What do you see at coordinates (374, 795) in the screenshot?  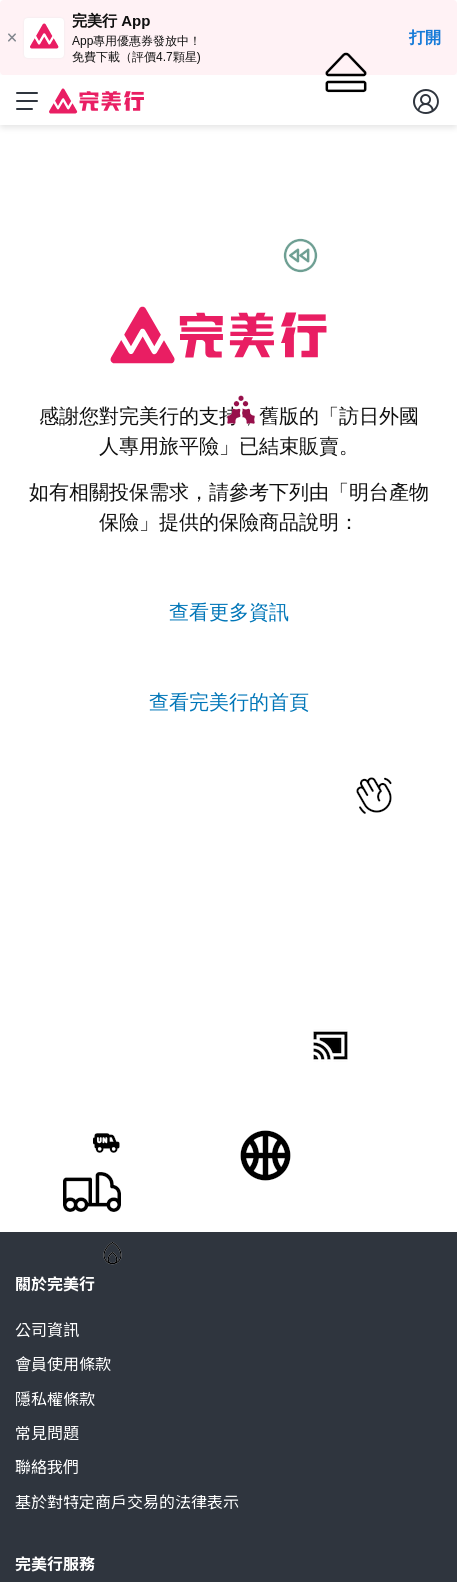 I see `send a greeting or say hello` at bounding box center [374, 795].